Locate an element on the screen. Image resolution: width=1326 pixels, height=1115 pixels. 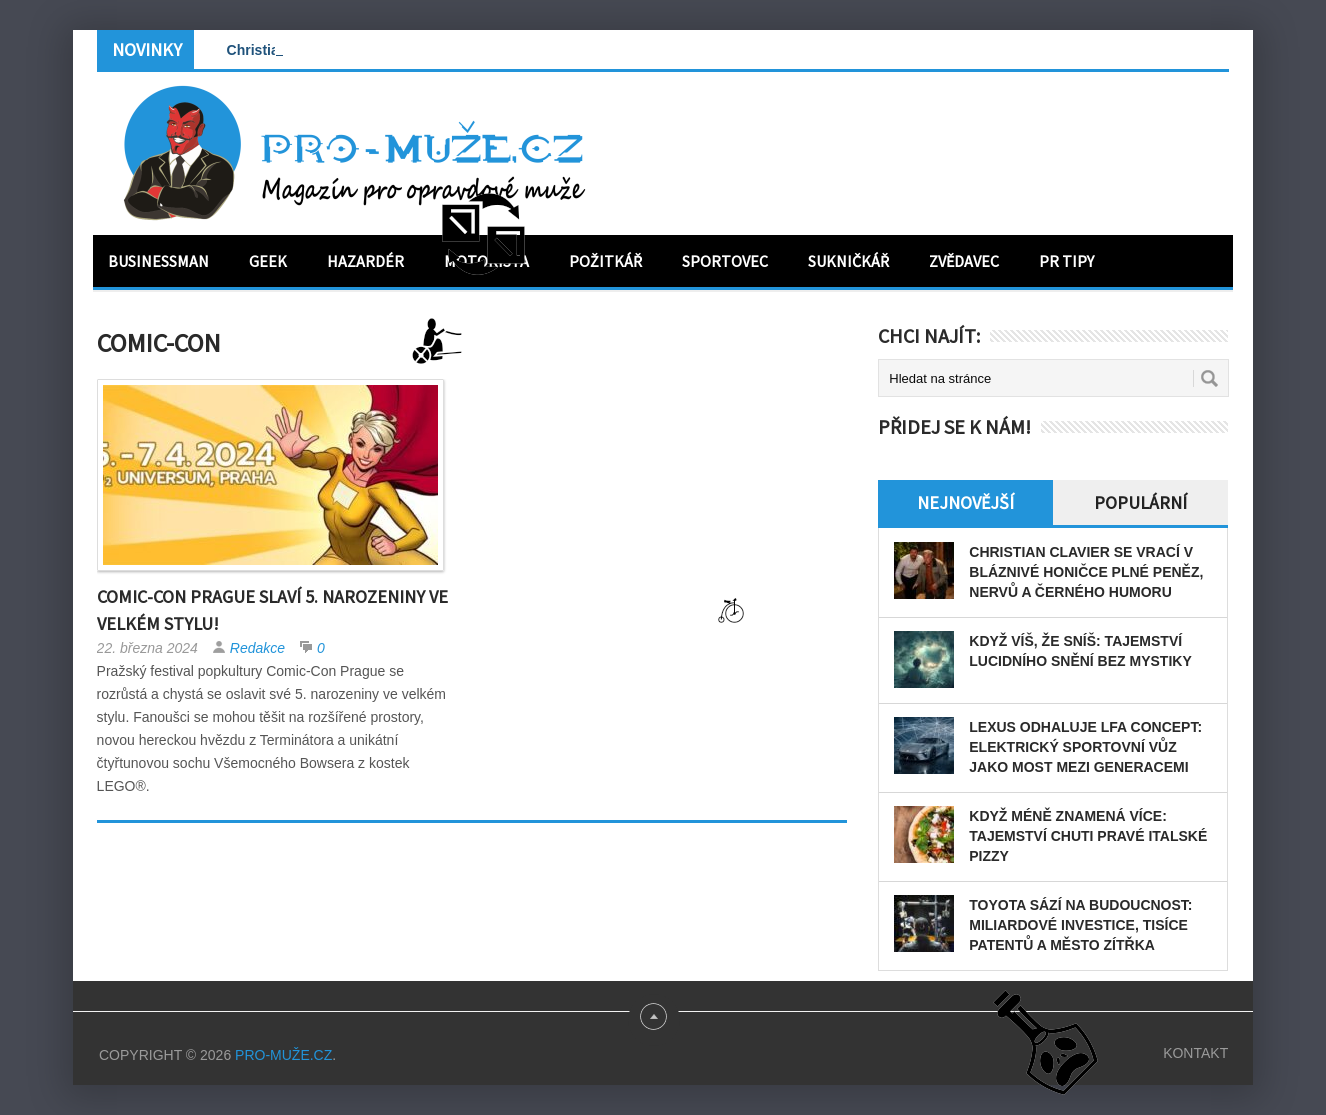
initiate a trade or exchange between players is located at coordinates (483, 234).